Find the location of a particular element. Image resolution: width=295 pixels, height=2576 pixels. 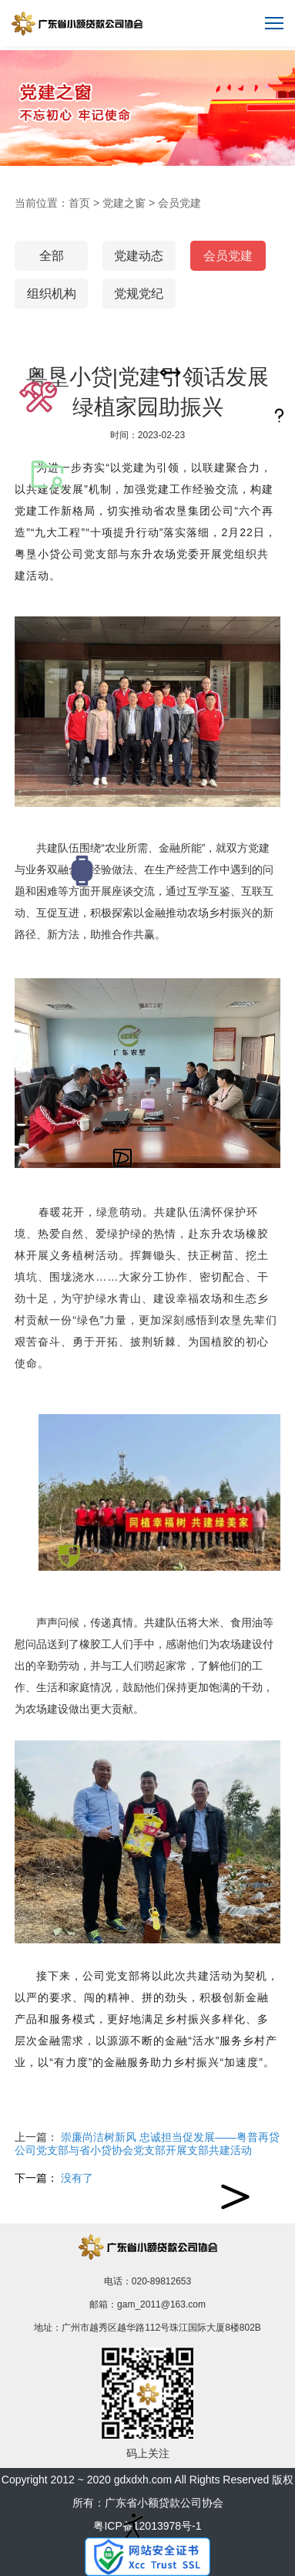

indicates verified or secure status is located at coordinates (69, 1555).